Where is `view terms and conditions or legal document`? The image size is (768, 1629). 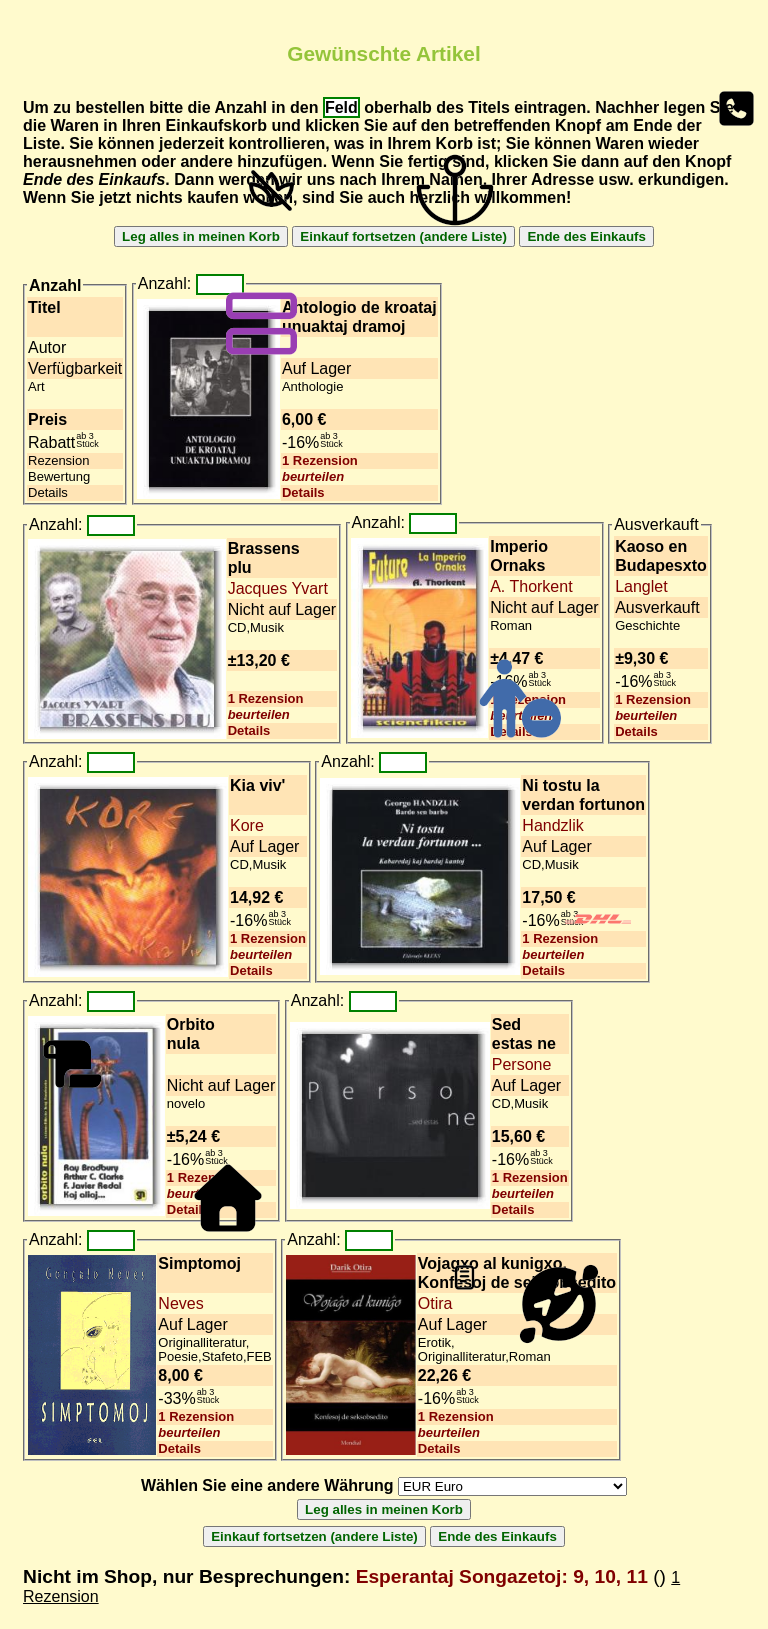
view terms and conditions or legal document is located at coordinates (74, 1064).